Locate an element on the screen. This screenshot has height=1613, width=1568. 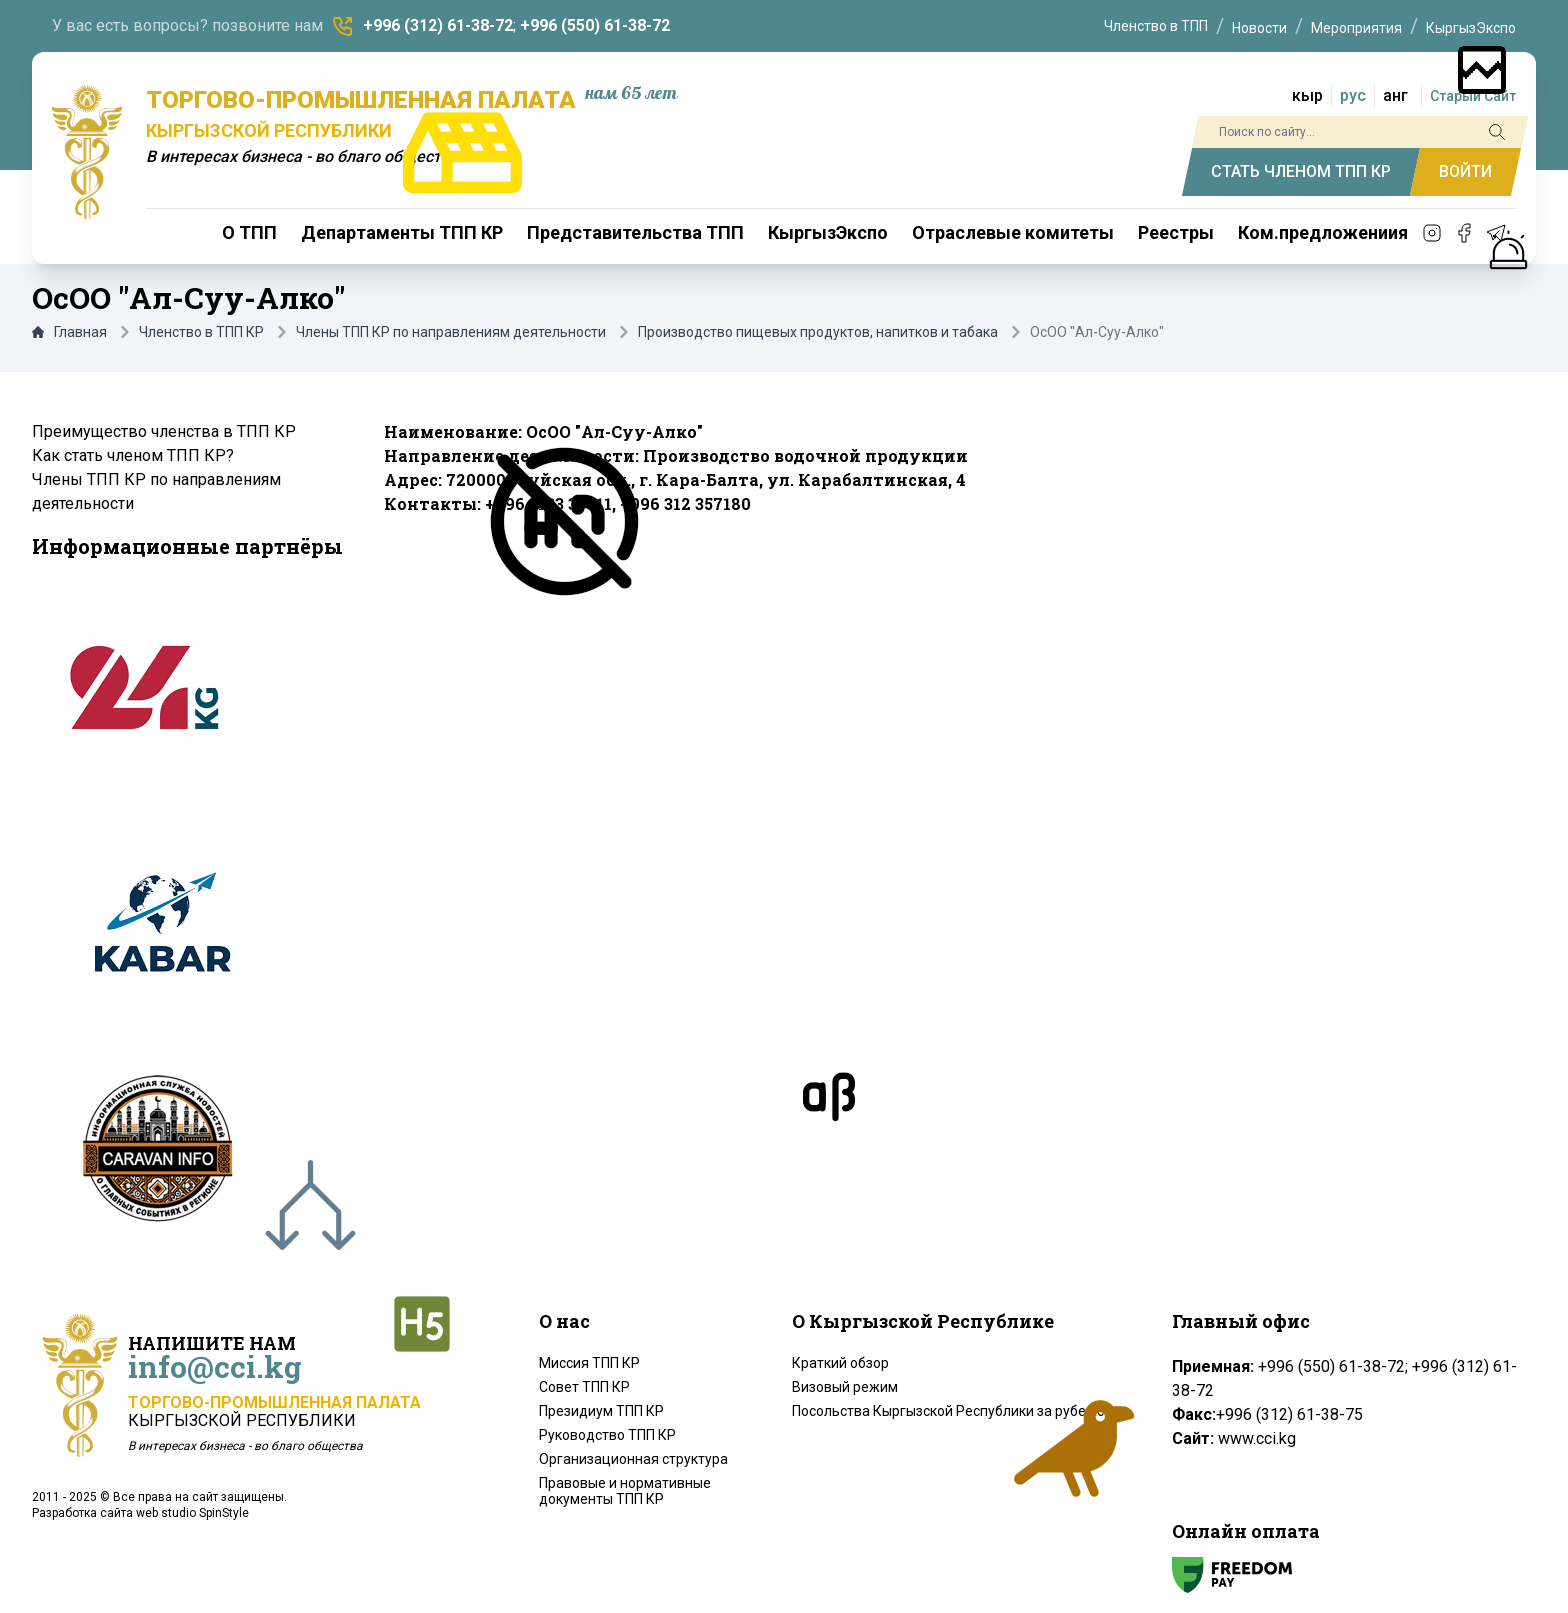
ad-free mode enabled is located at coordinates (564, 521).